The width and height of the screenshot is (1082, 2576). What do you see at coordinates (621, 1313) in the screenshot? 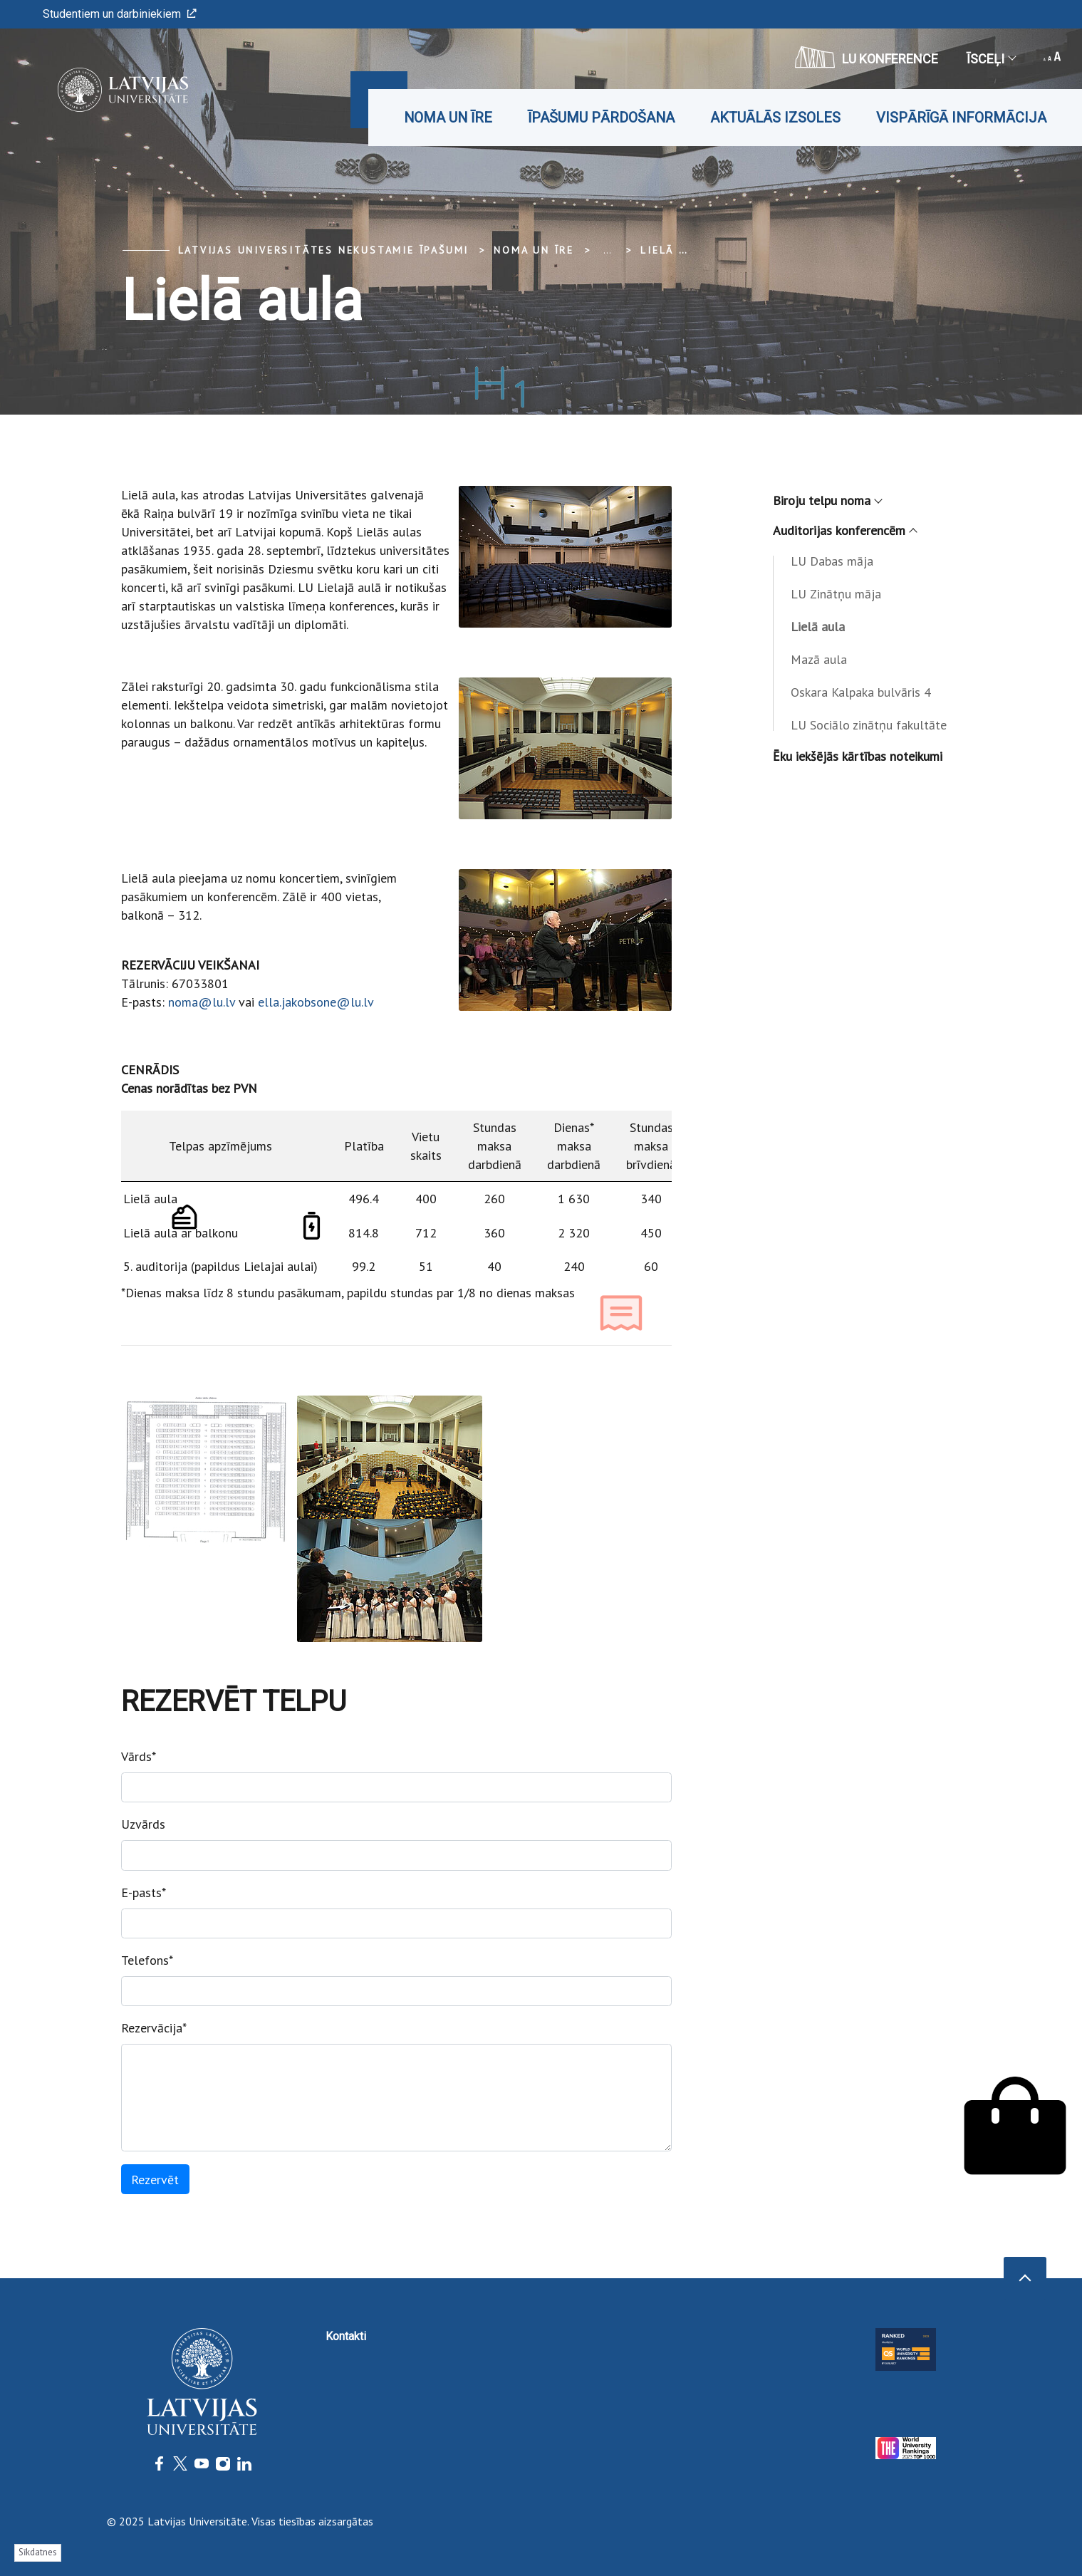
I see `view purchase receipt or transaction details` at bounding box center [621, 1313].